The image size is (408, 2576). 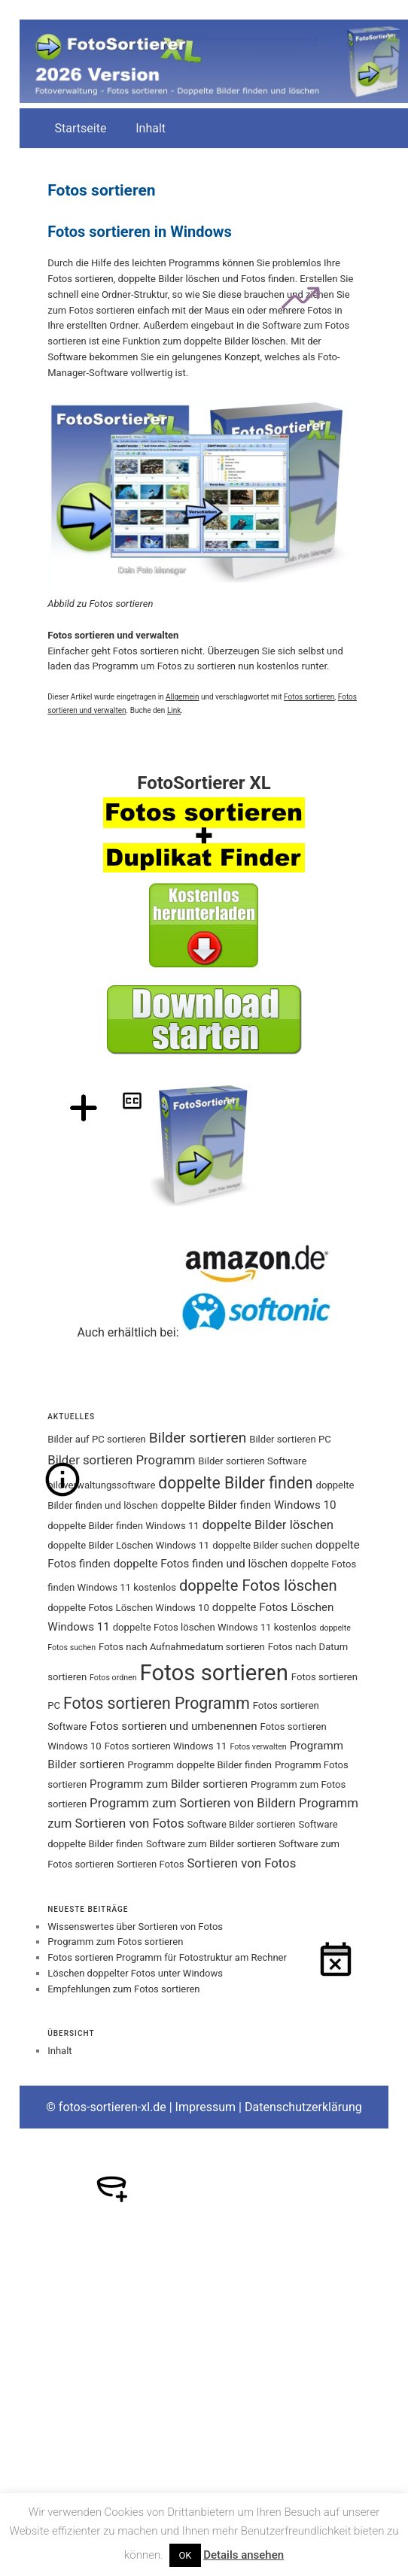 What do you see at coordinates (132, 1100) in the screenshot?
I see `enable closed captions for video content` at bounding box center [132, 1100].